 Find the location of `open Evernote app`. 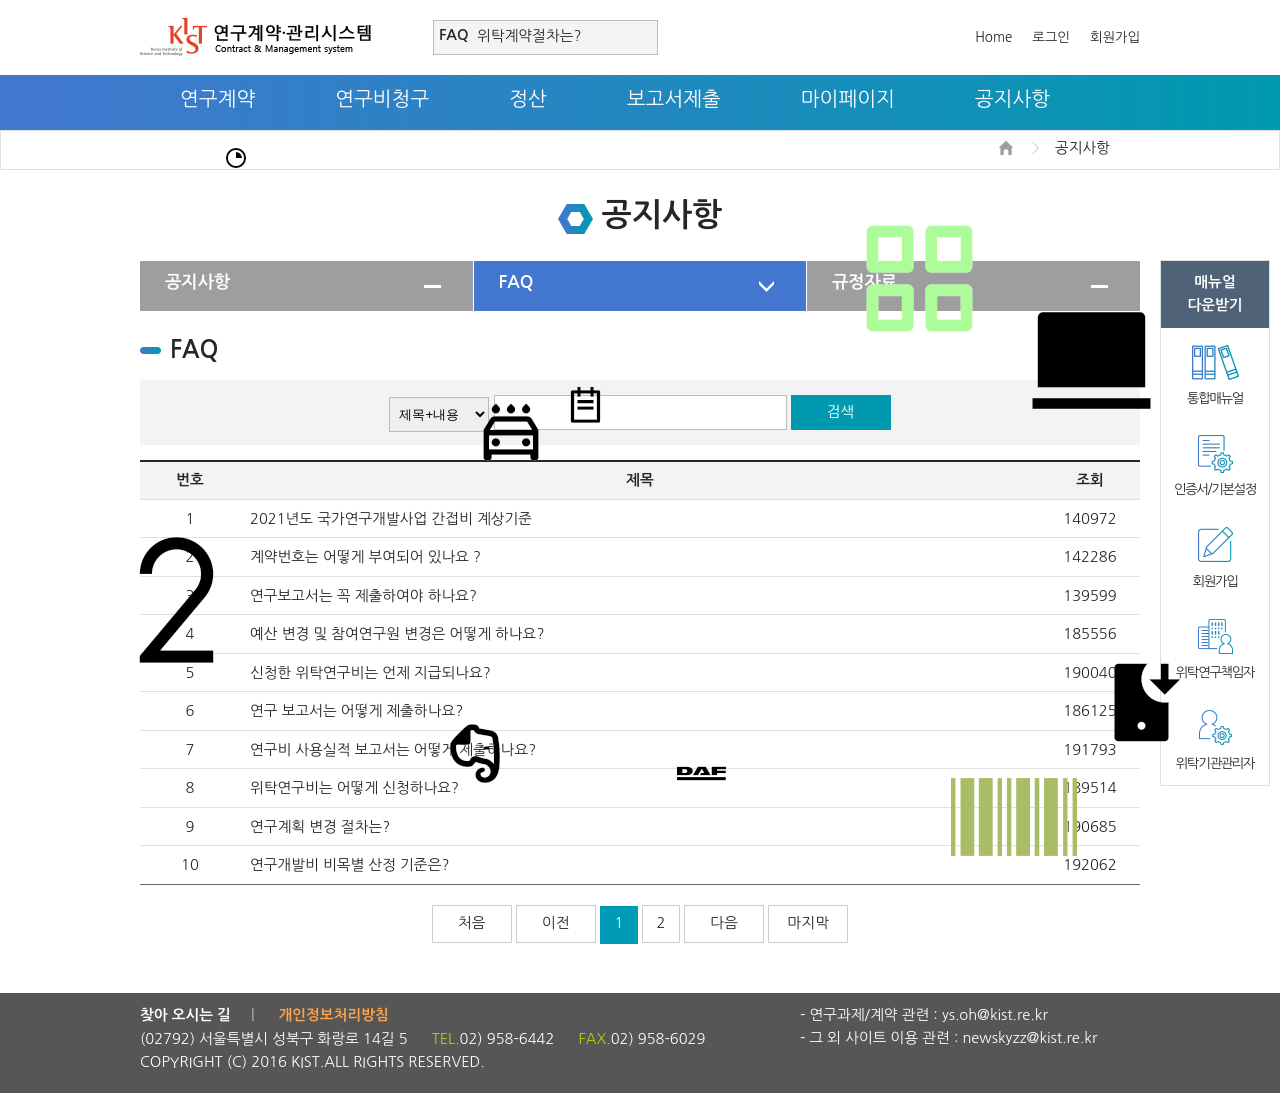

open Evernote app is located at coordinates (475, 752).